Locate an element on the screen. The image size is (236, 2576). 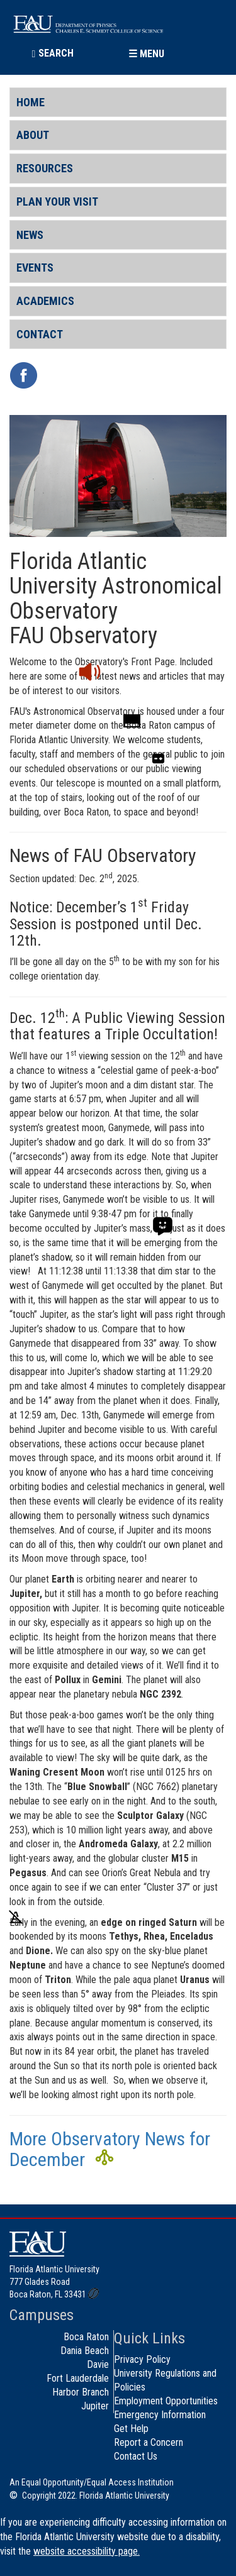
access coffee shop or café locations is located at coordinates (93, 2293).